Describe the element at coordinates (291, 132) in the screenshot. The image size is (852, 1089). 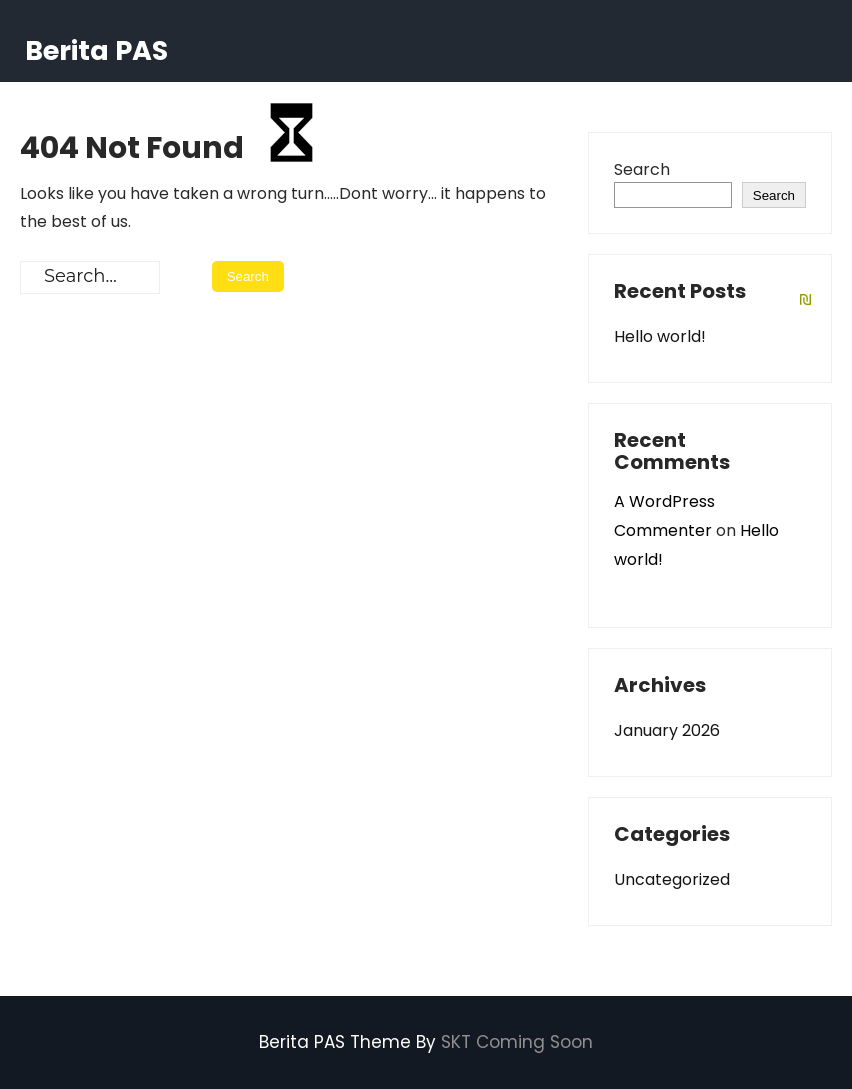
I see `indicates a process is in progress or loading` at that location.